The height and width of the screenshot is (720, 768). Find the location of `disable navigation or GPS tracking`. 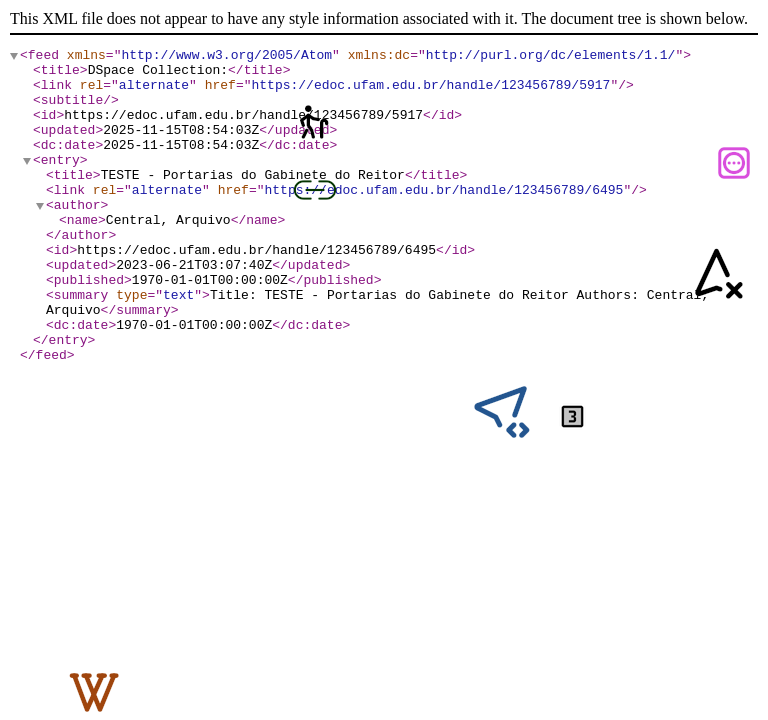

disable navigation or GPS tracking is located at coordinates (716, 272).